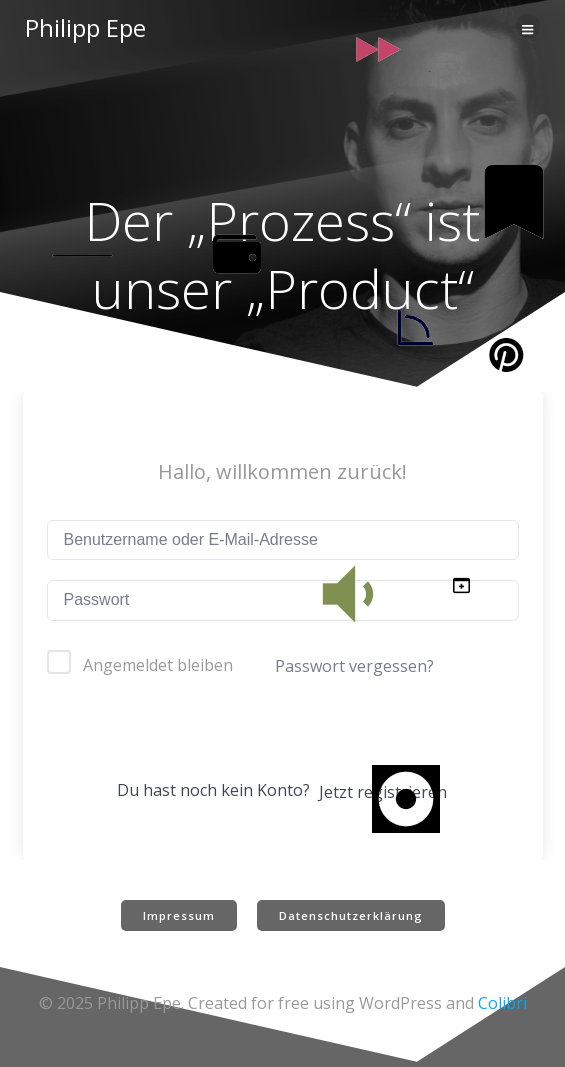  What do you see at coordinates (505, 355) in the screenshot?
I see `open Pinterest app` at bounding box center [505, 355].